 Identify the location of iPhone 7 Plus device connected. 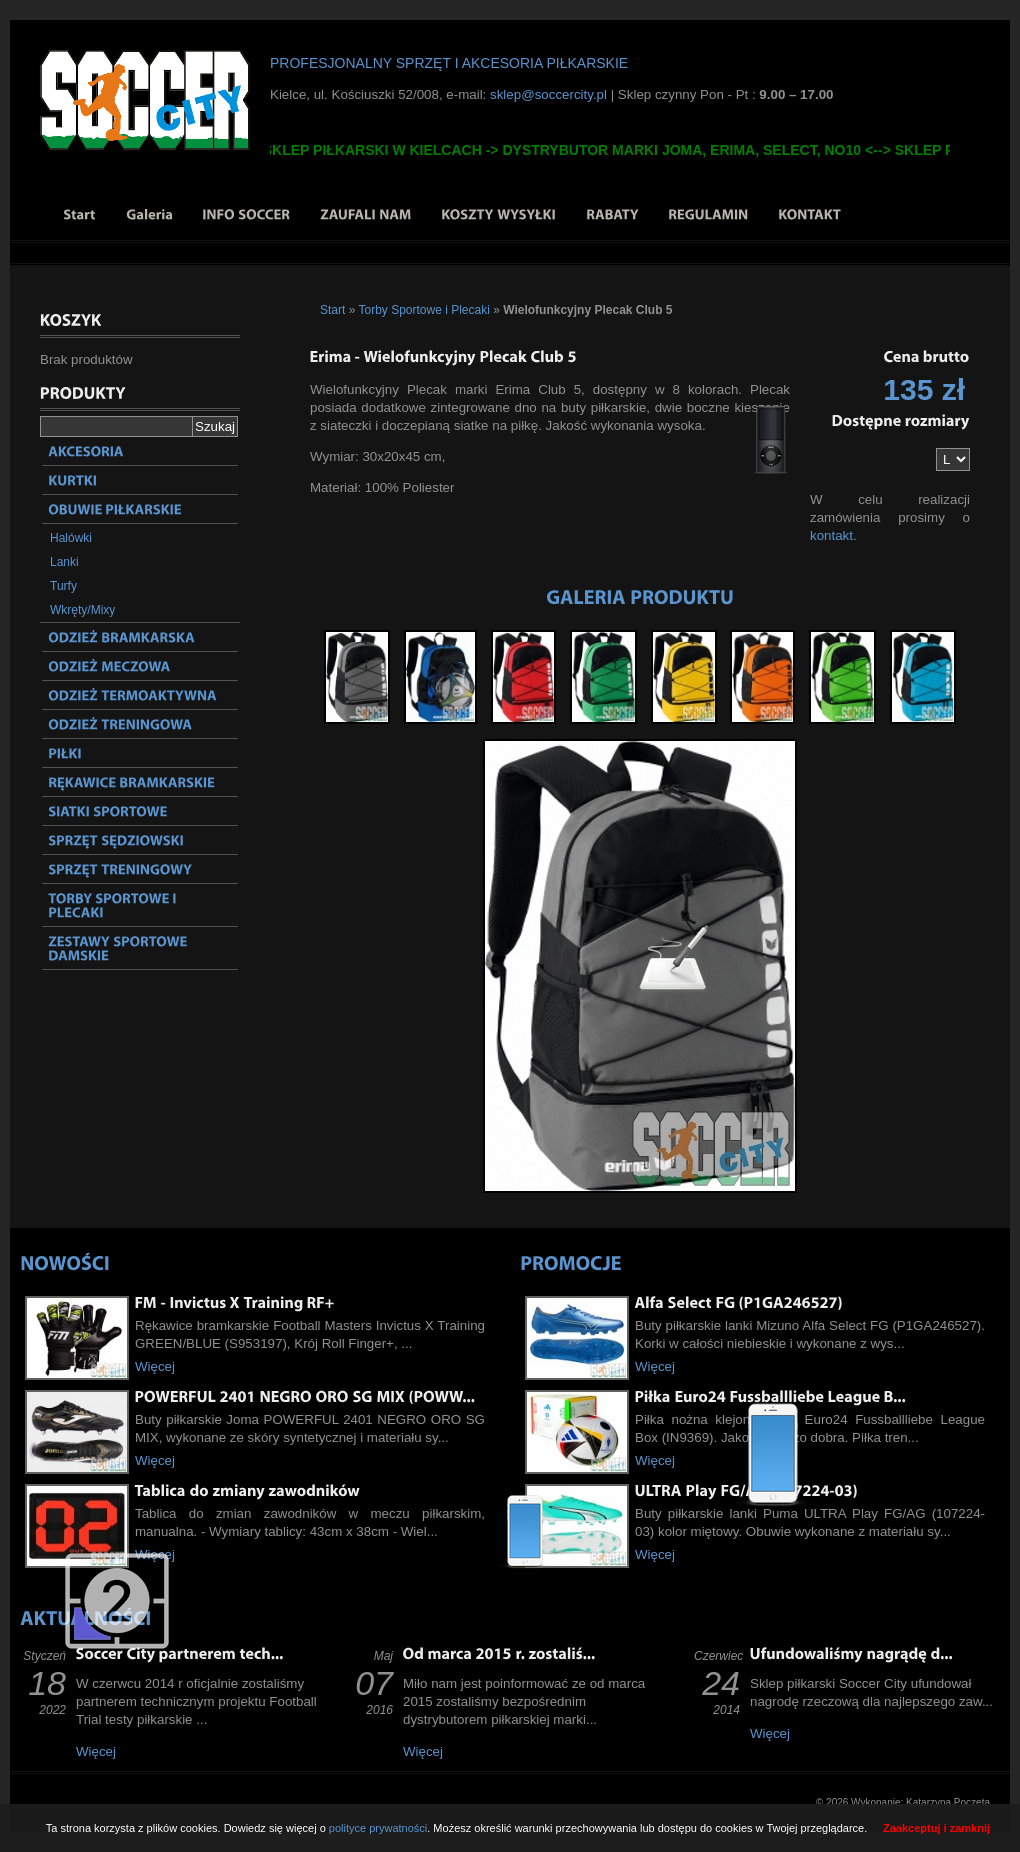
(525, 1532).